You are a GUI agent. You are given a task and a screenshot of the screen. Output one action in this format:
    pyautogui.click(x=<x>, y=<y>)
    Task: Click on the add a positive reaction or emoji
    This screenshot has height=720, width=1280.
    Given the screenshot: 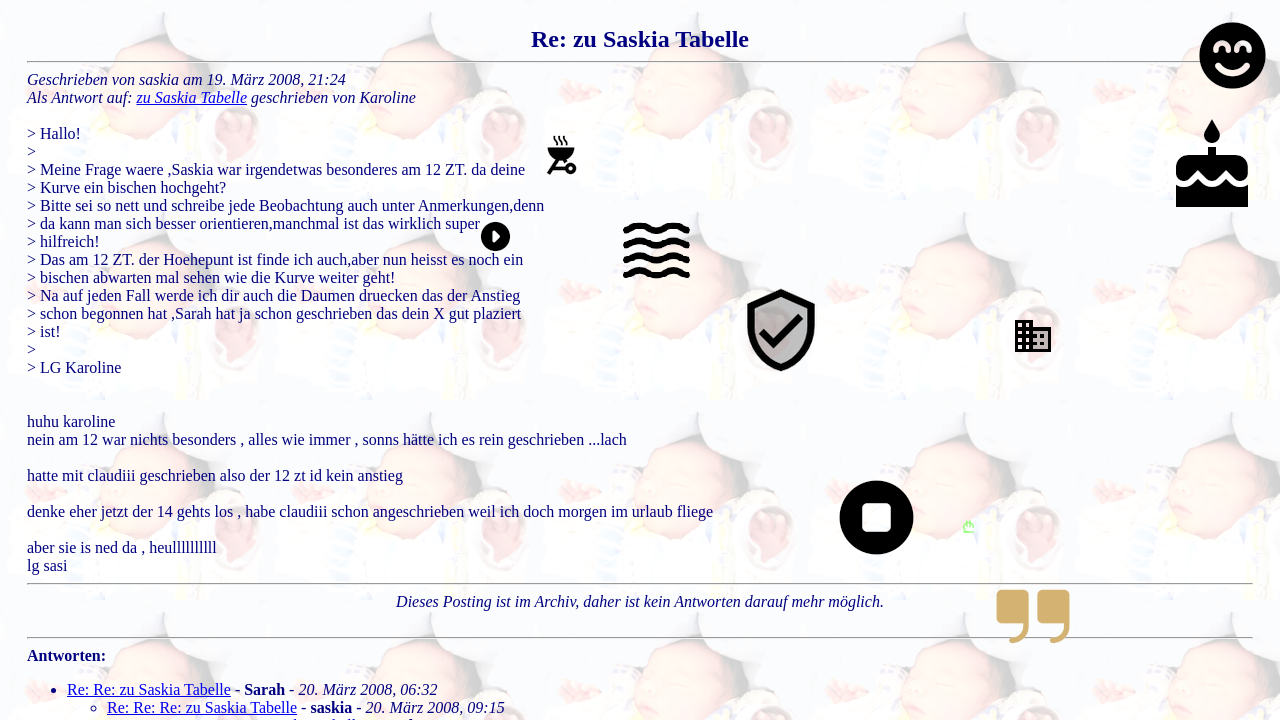 What is the action you would take?
    pyautogui.click(x=1232, y=55)
    